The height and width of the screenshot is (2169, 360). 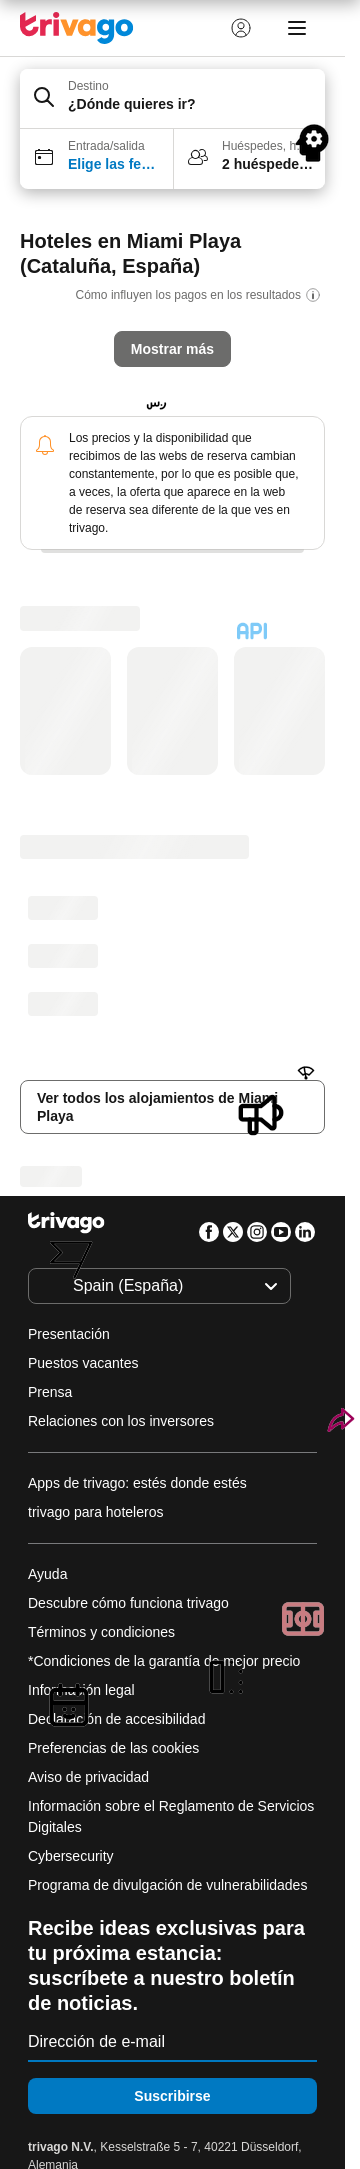 What do you see at coordinates (341, 1420) in the screenshot?
I see `share content with others` at bounding box center [341, 1420].